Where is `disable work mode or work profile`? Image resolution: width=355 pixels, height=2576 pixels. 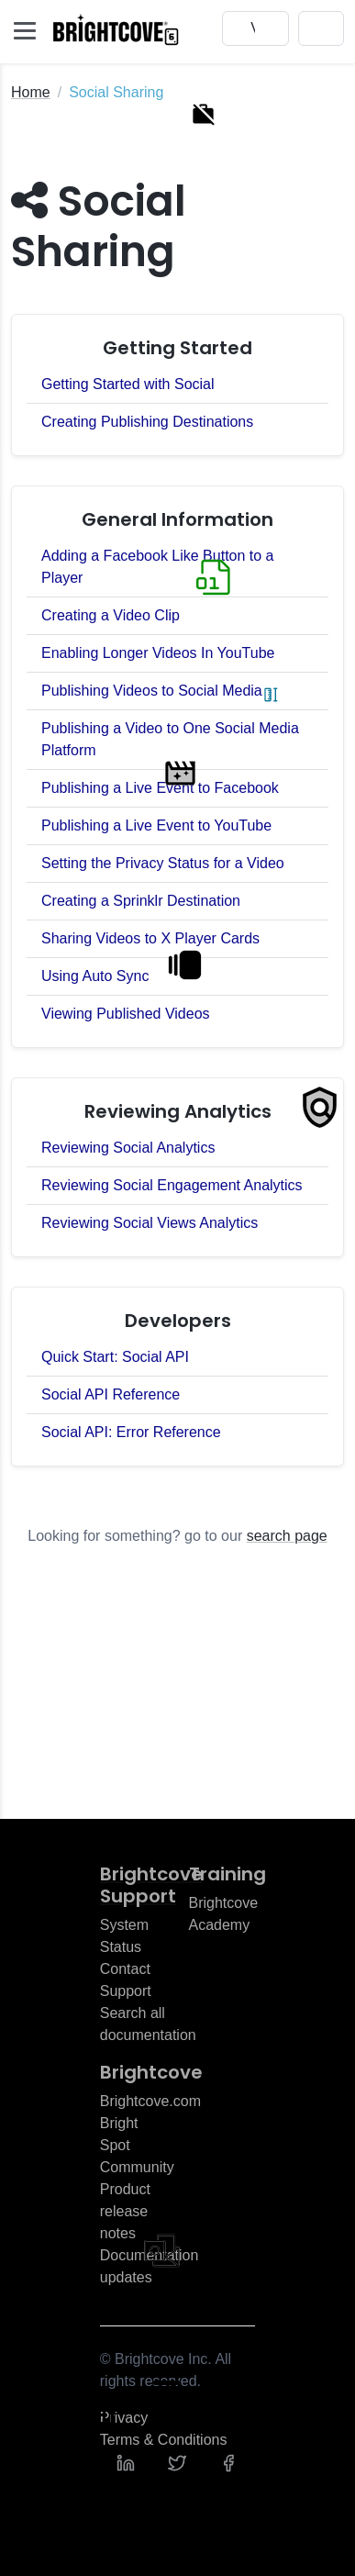 disable work mode or work profile is located at coordinates (203, 114).